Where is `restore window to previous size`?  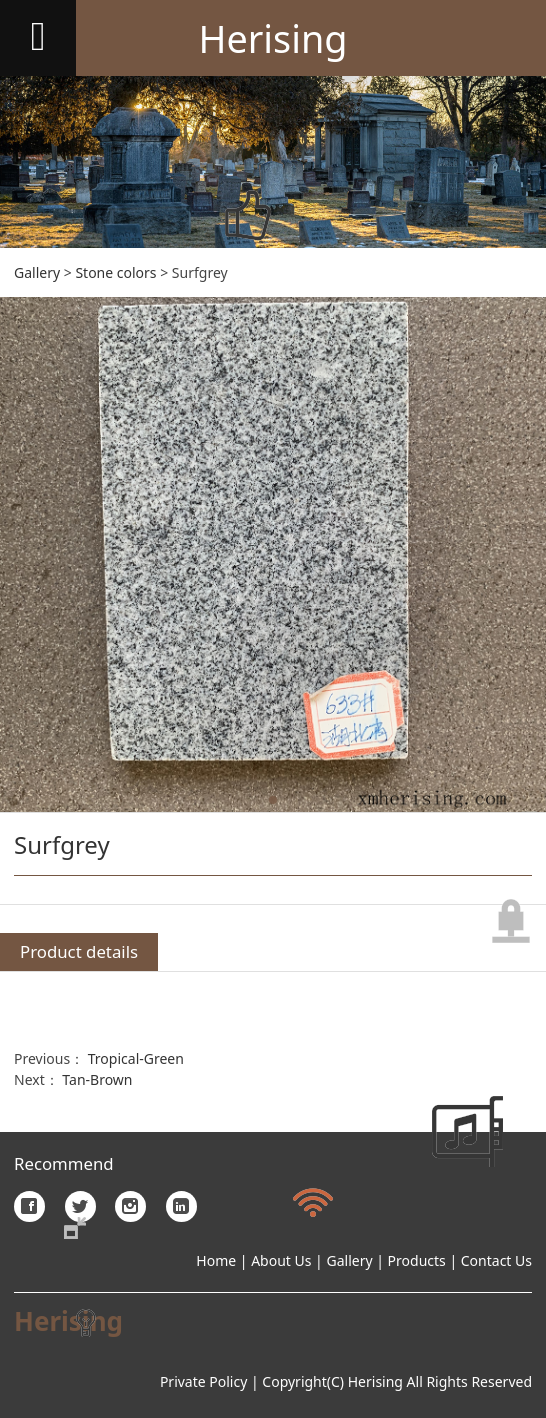 restore window to previous size is located at coordinates (75, 1228).